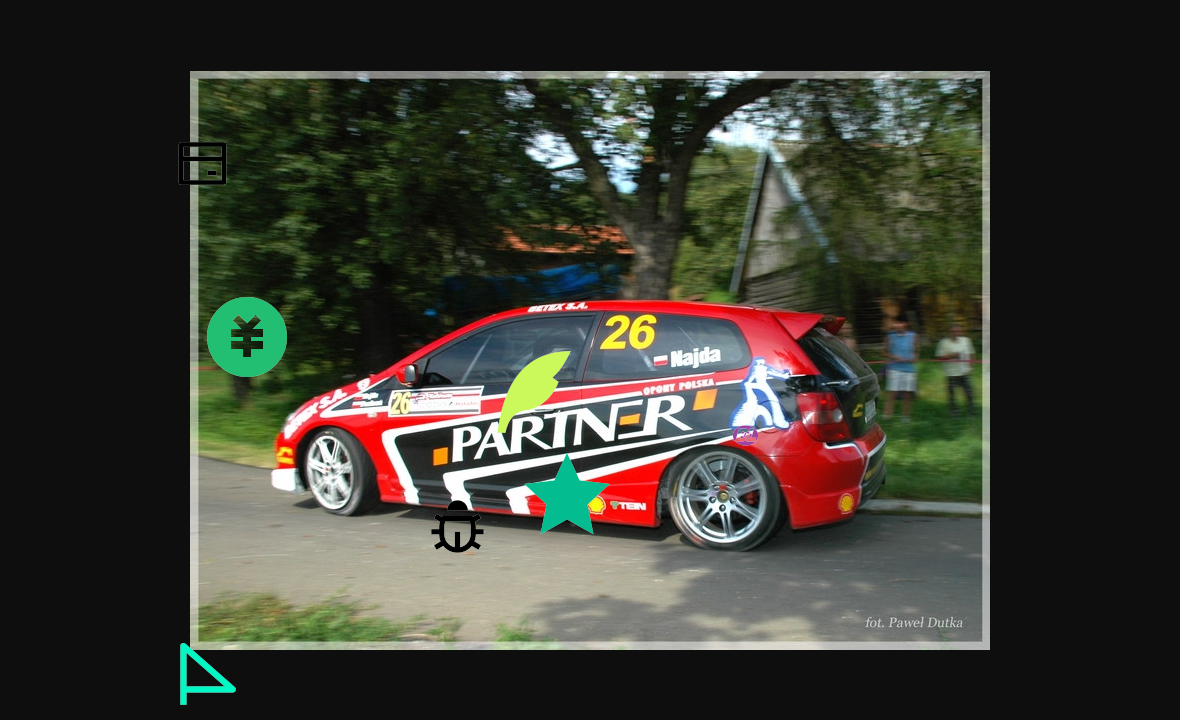 The height and width of the screenshot is (720, 1180). What do you see at coordinates (247, 337) in the screenshot?
I see `view balance in chinese yuan` at bounding box center [247, 337].